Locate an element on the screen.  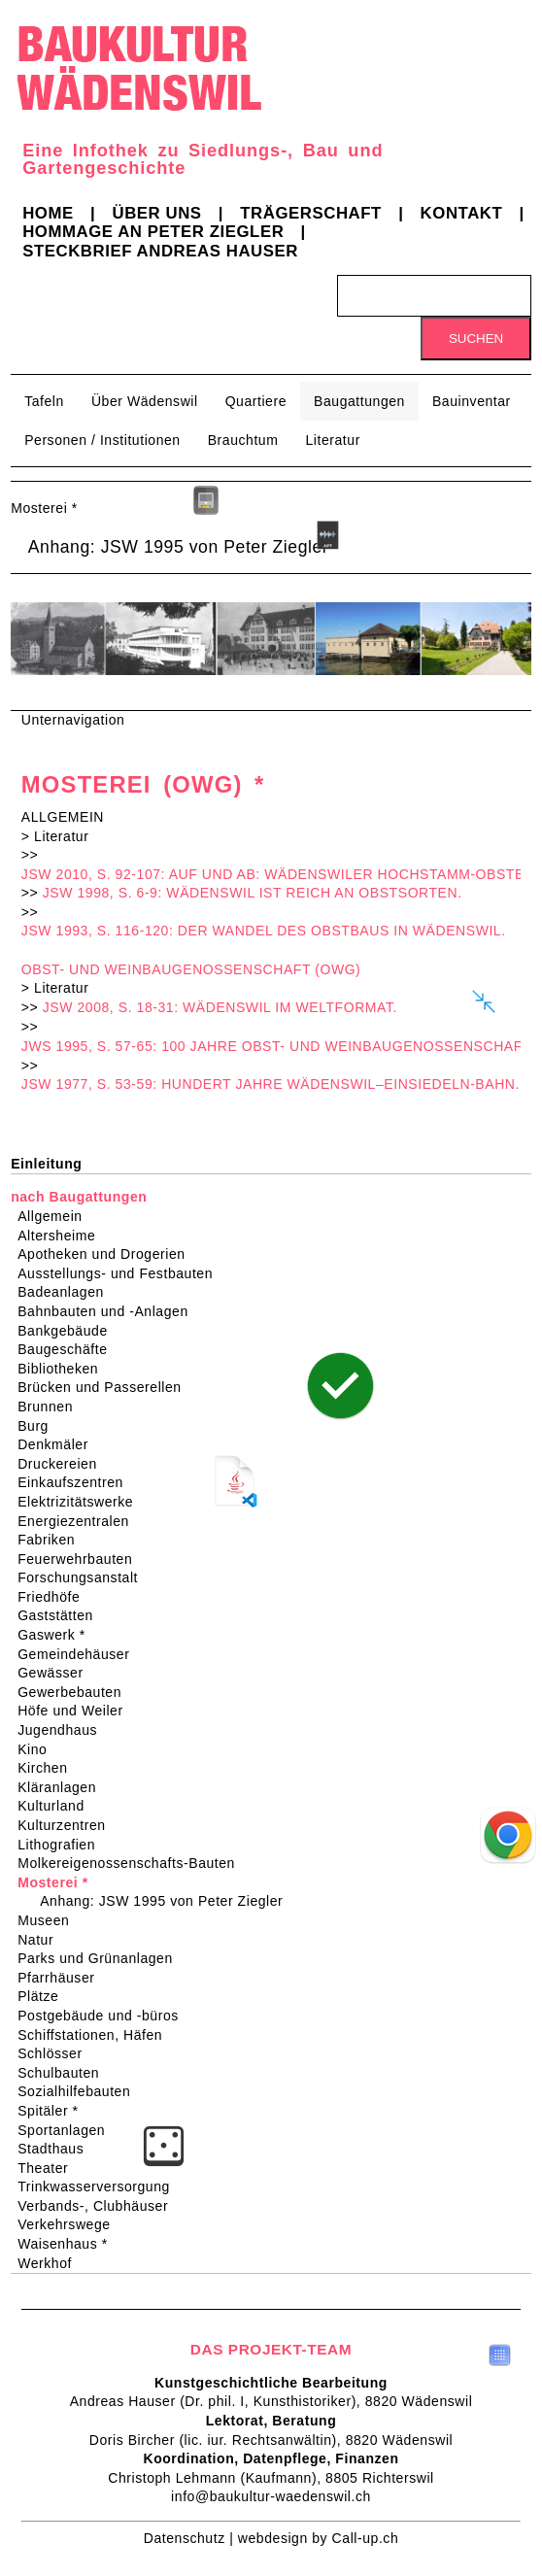
game boy advance ROM file is located at coordinates (206, 500).